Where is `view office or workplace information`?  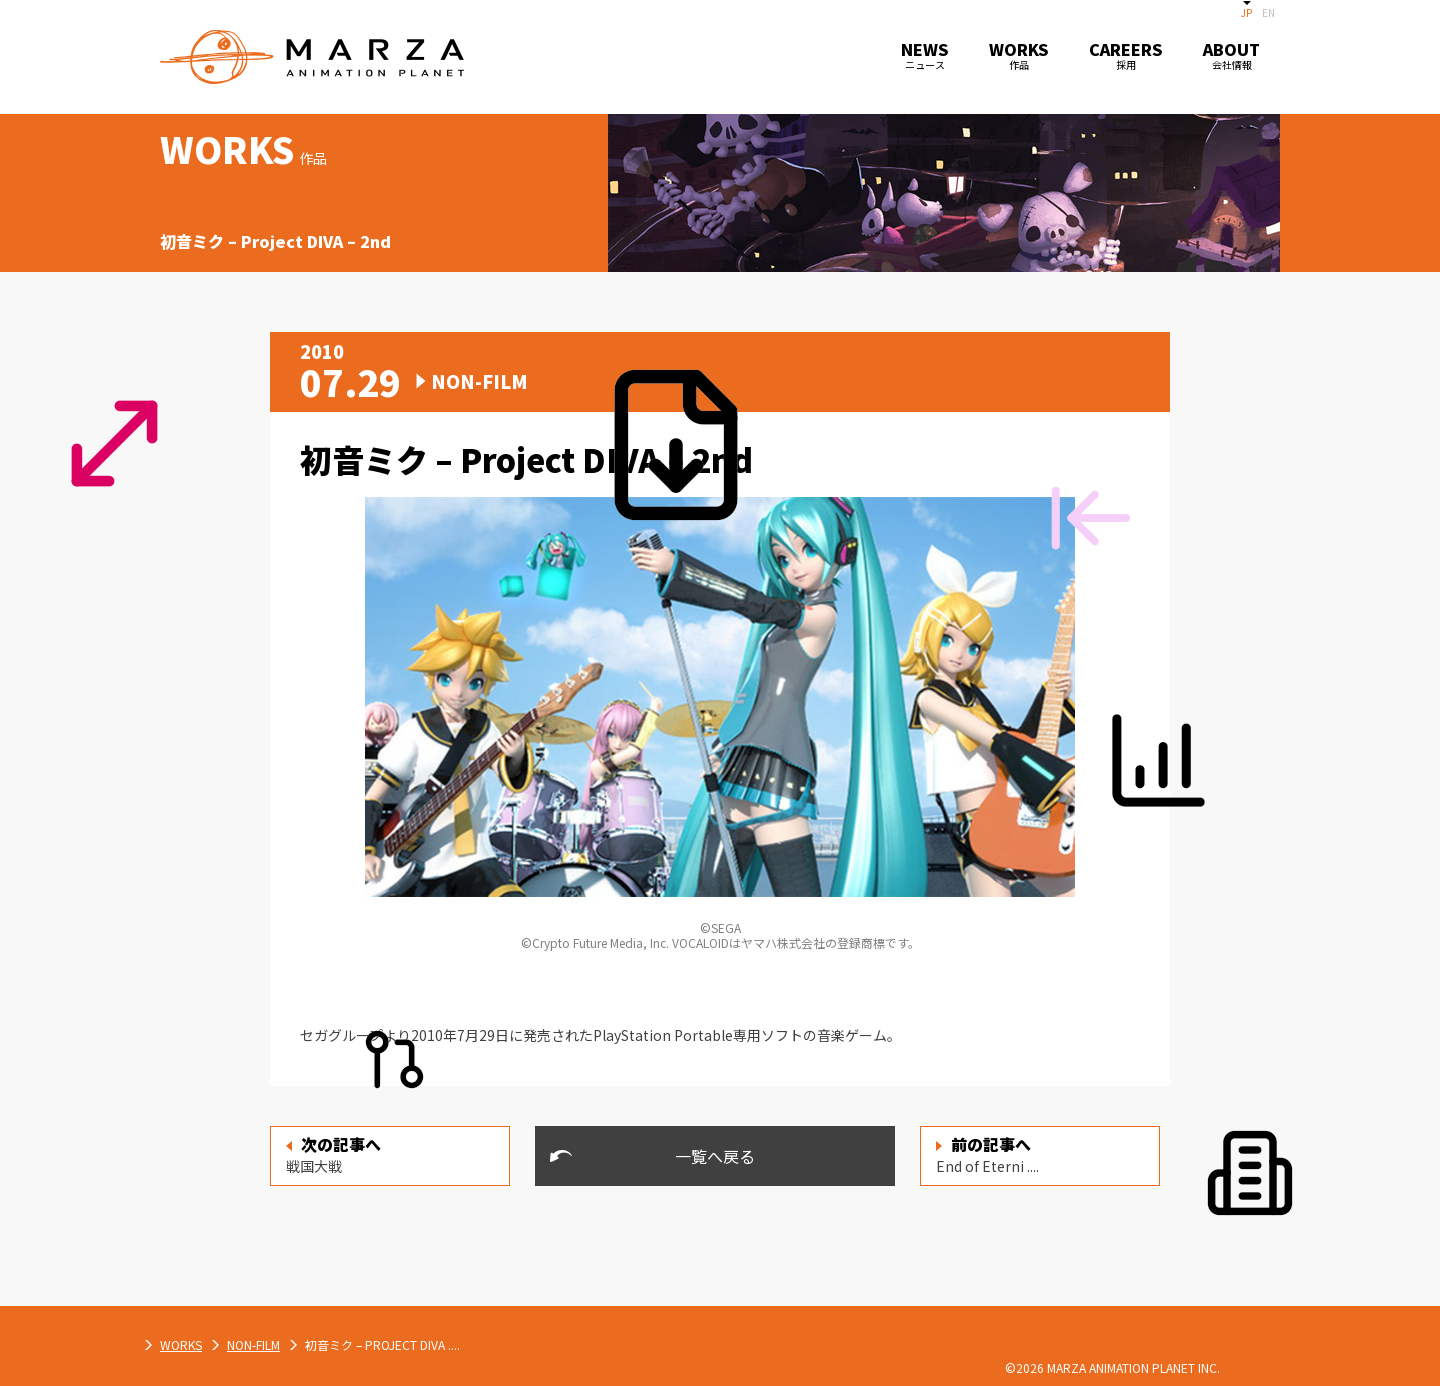
view office or workplace information is located at coordinates (1250, 1173).